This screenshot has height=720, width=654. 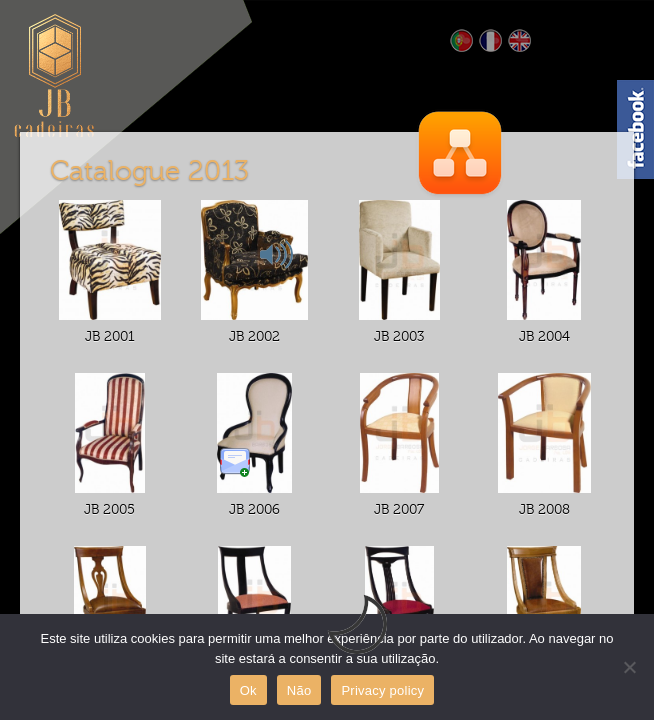 What do you see at coordinates (460, 153) in the screenshot?
I see `open draw.io diagramming app` at bounding box center [460, 153].